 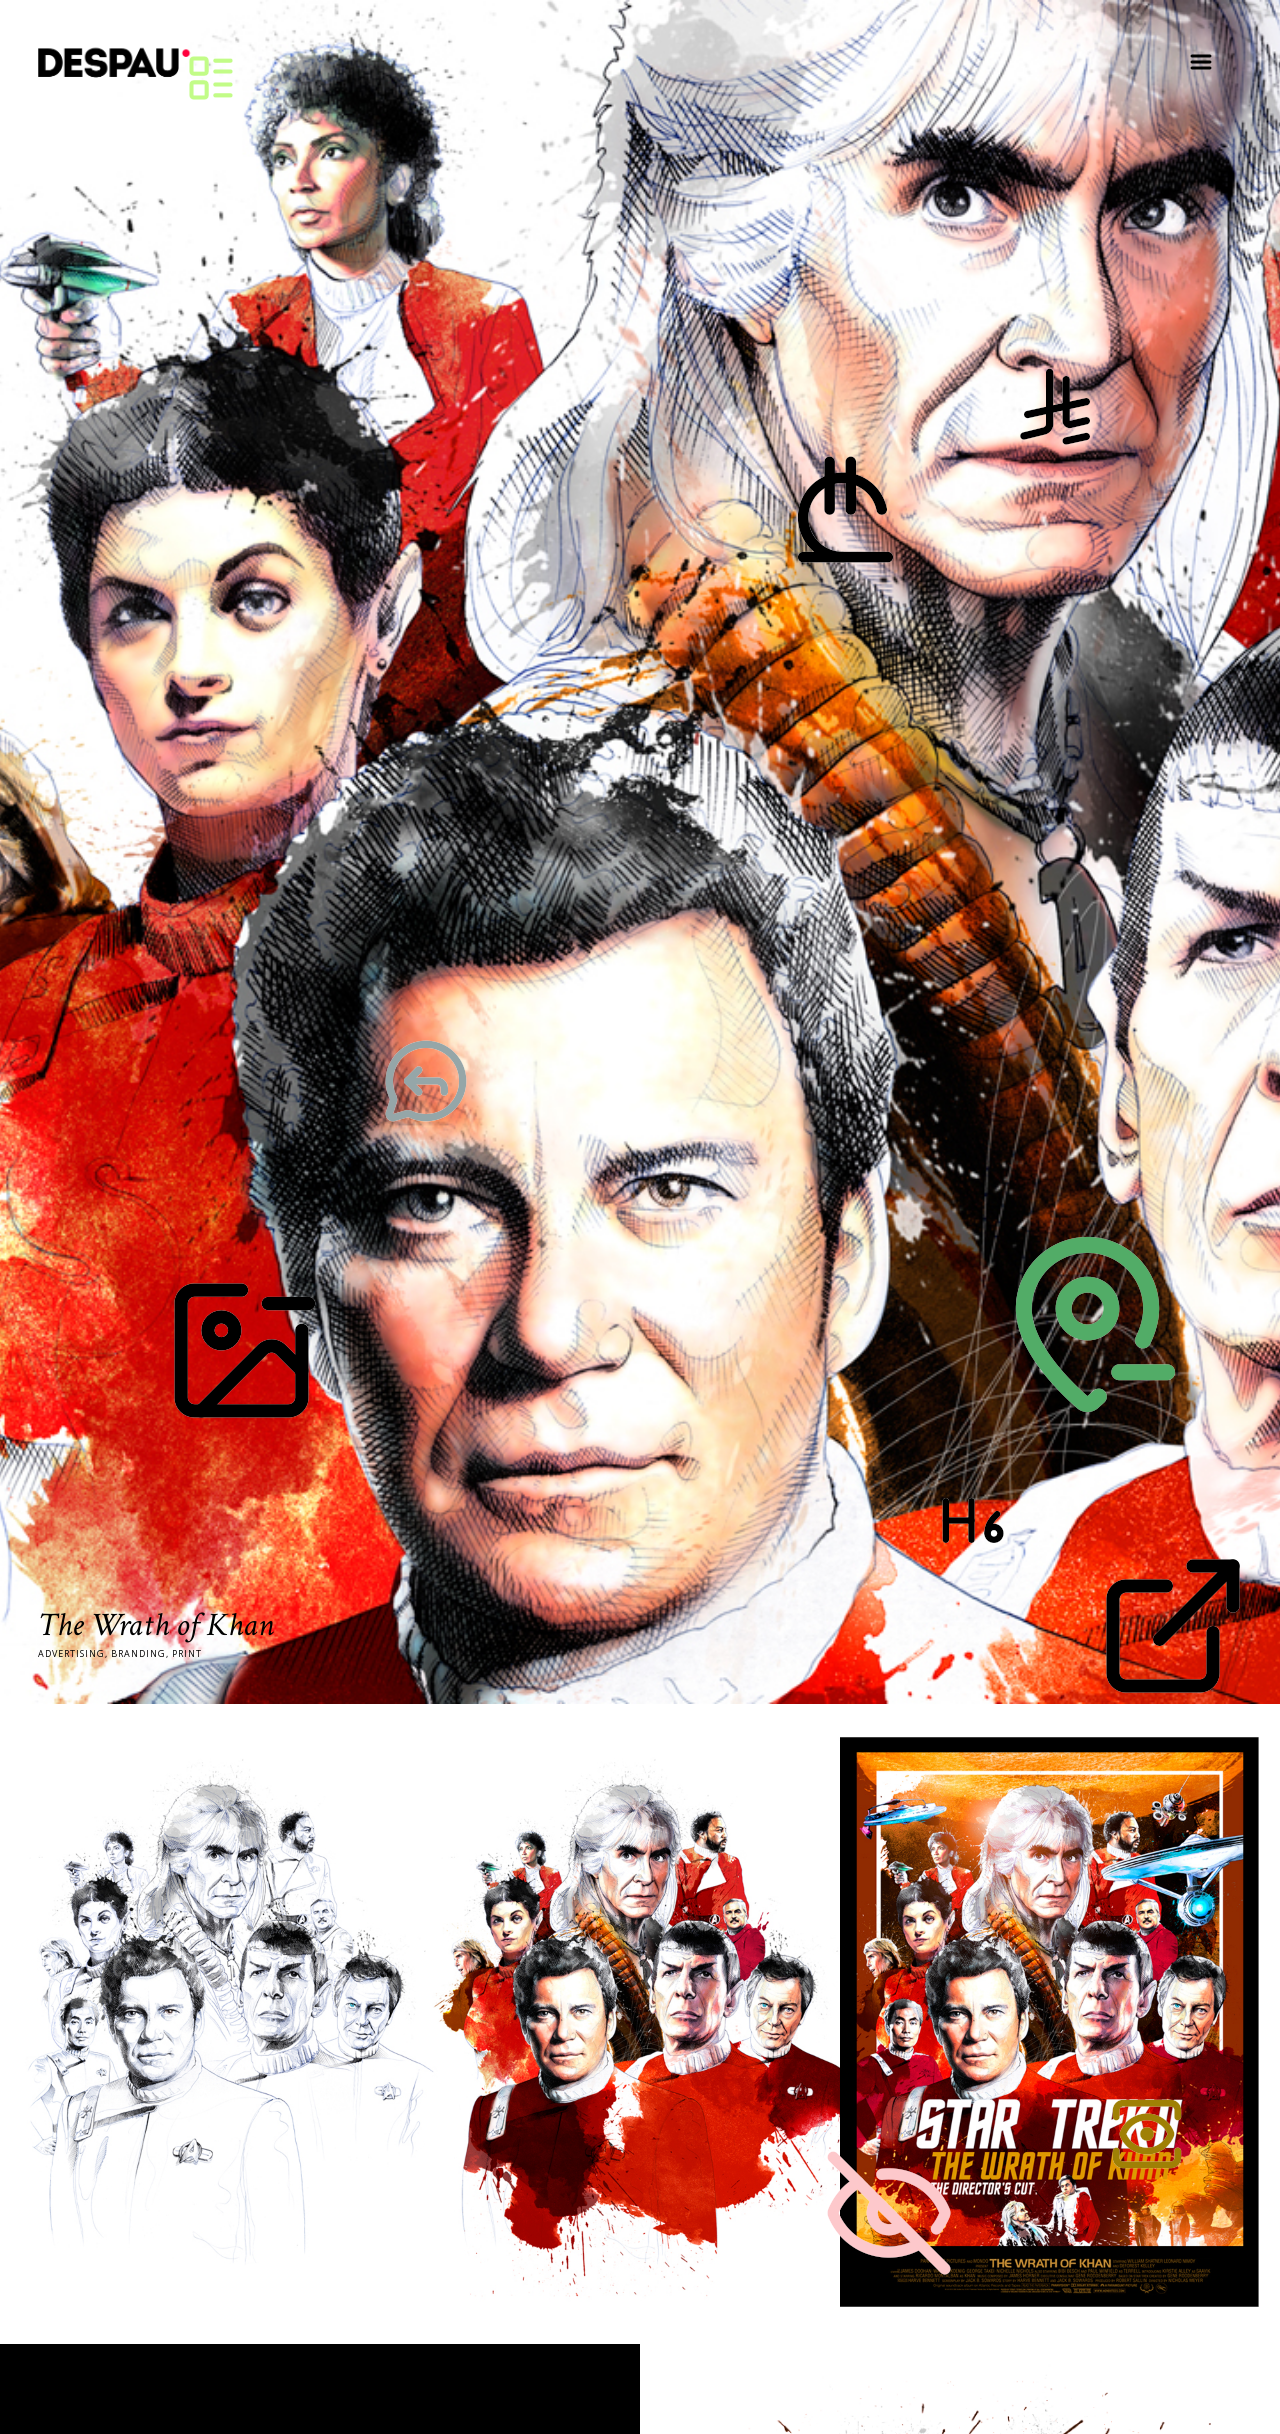 I want to click on indicates price or amount in Saudi riyals, so click(x=1057, y=409).